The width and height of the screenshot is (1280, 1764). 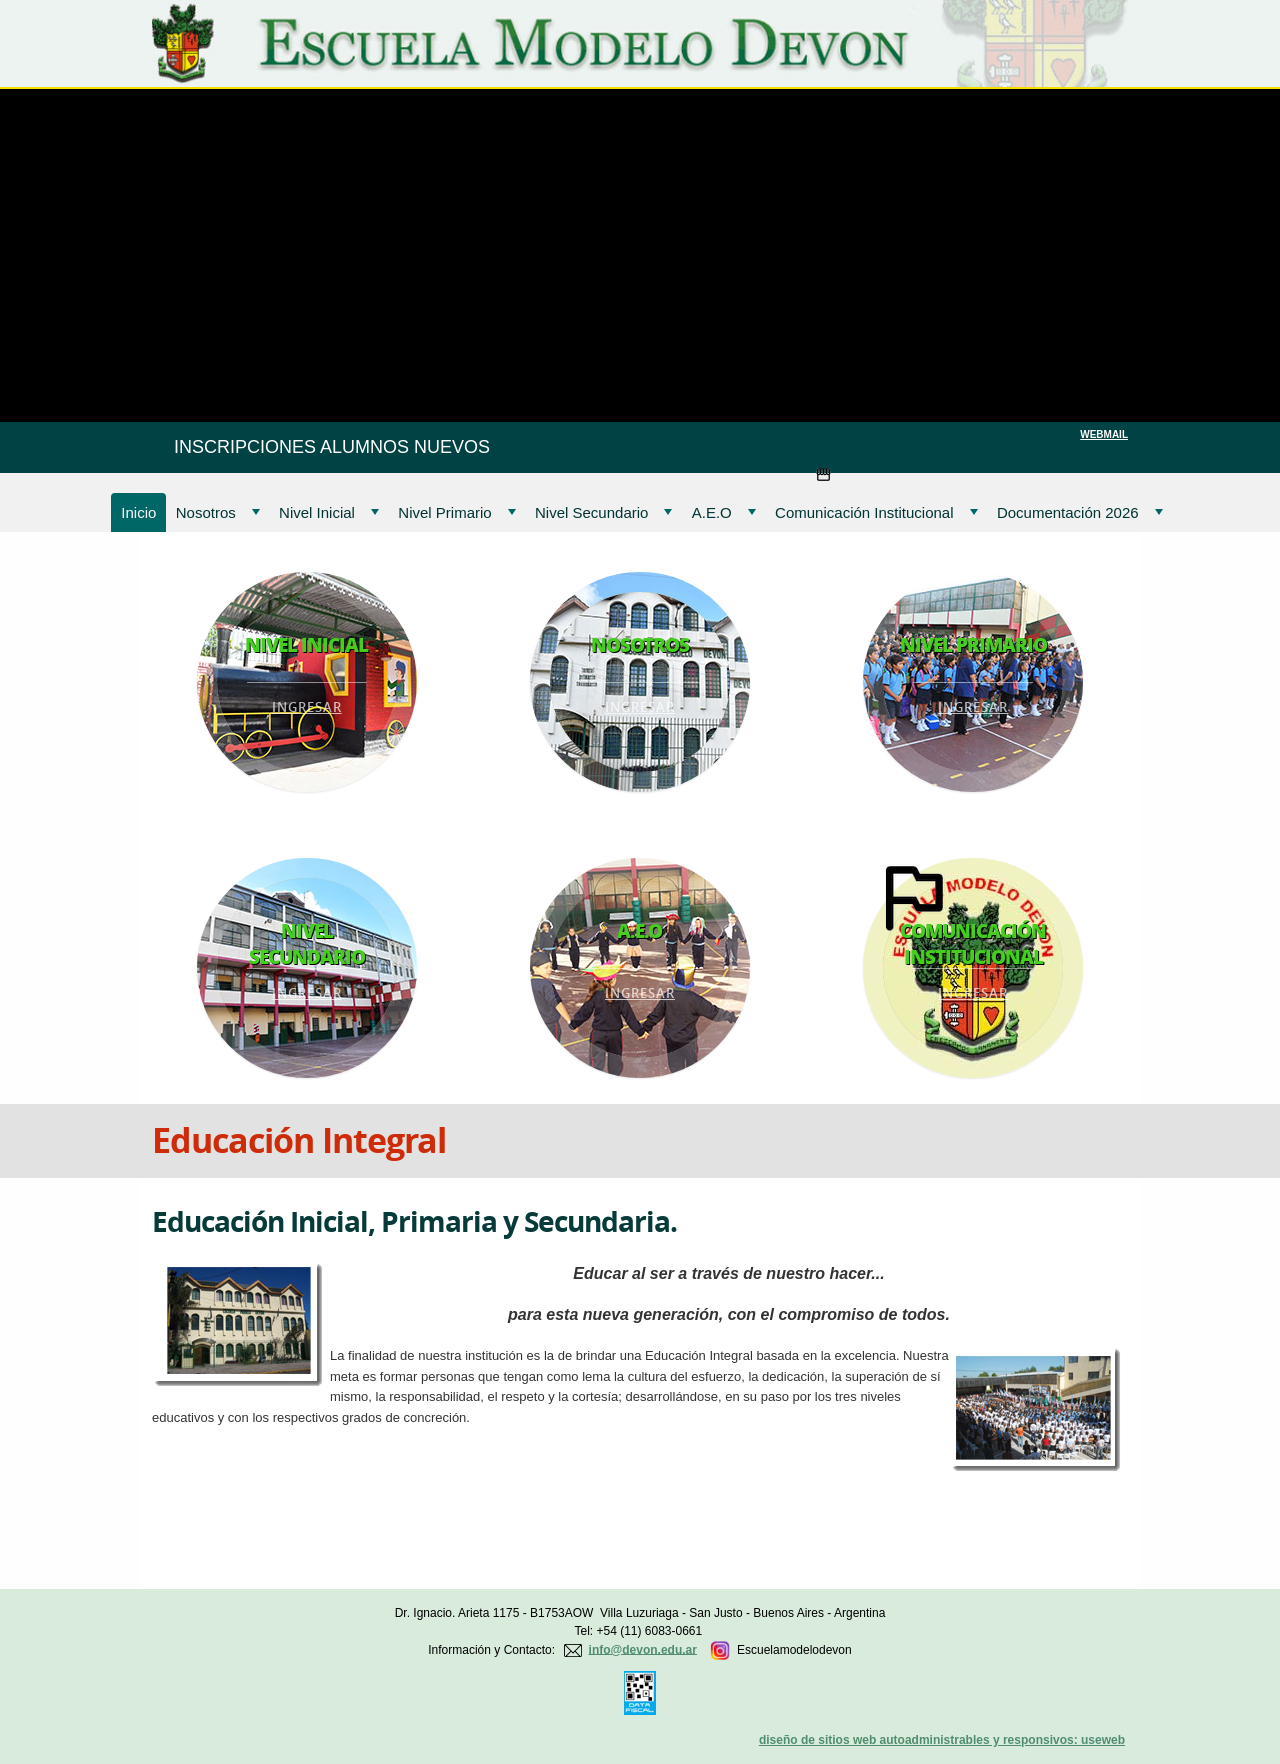 What do you see at coordinates (912, 896) in the screenshot?
I see `flag an item for review` at bounding box center [912, 896].